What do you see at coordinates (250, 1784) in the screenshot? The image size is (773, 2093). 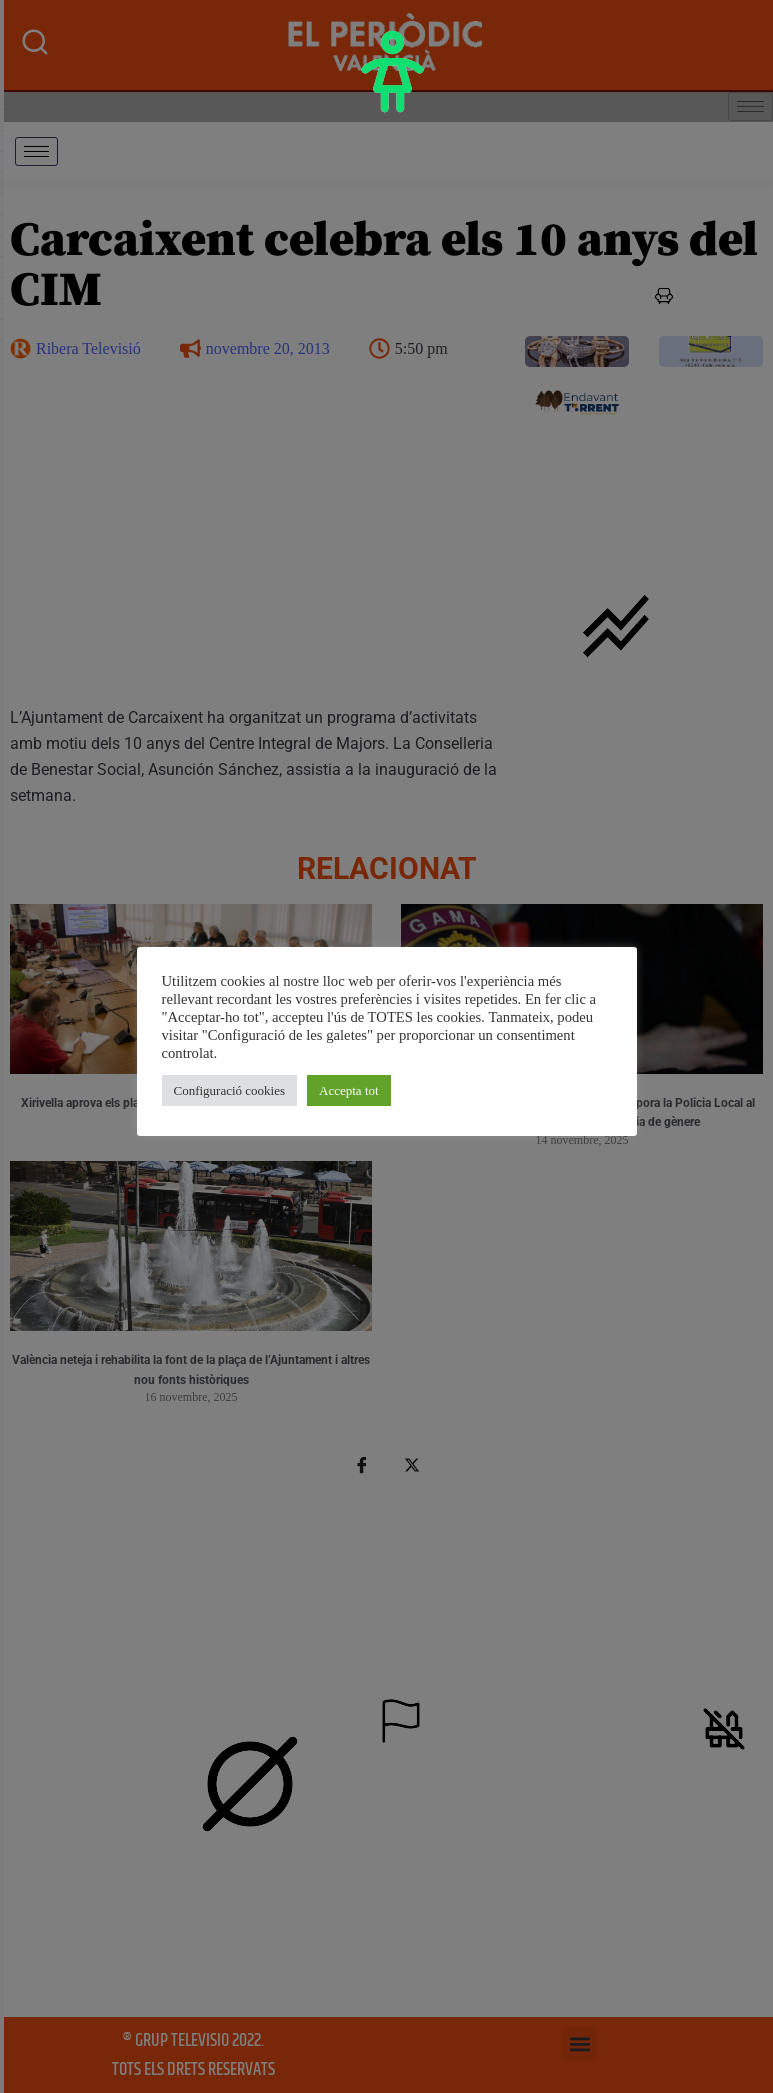 I see `calculate average value` at bounding box center [250, 1784].